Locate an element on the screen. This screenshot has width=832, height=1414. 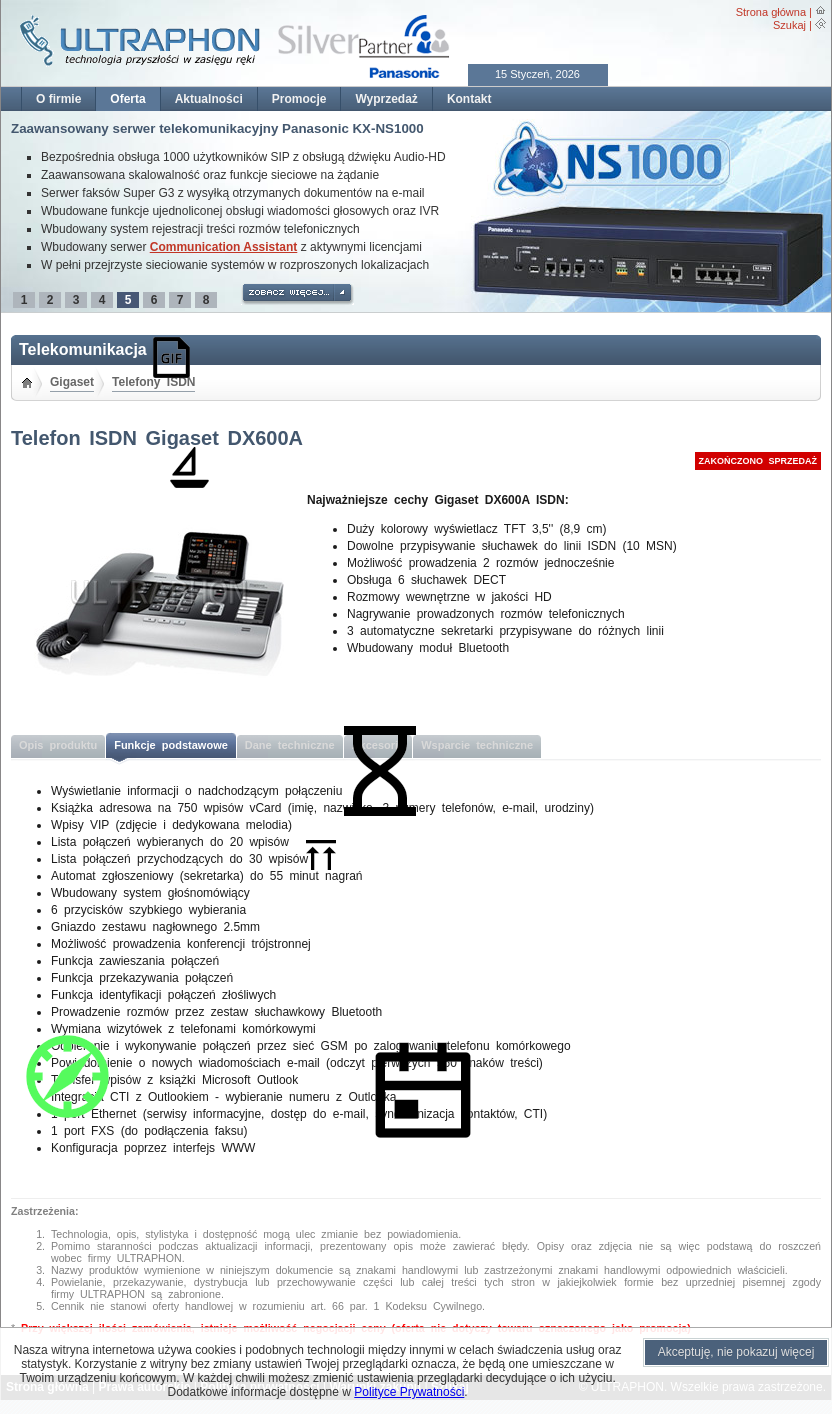
attach a GIF file is located at coordinates (171, 357).